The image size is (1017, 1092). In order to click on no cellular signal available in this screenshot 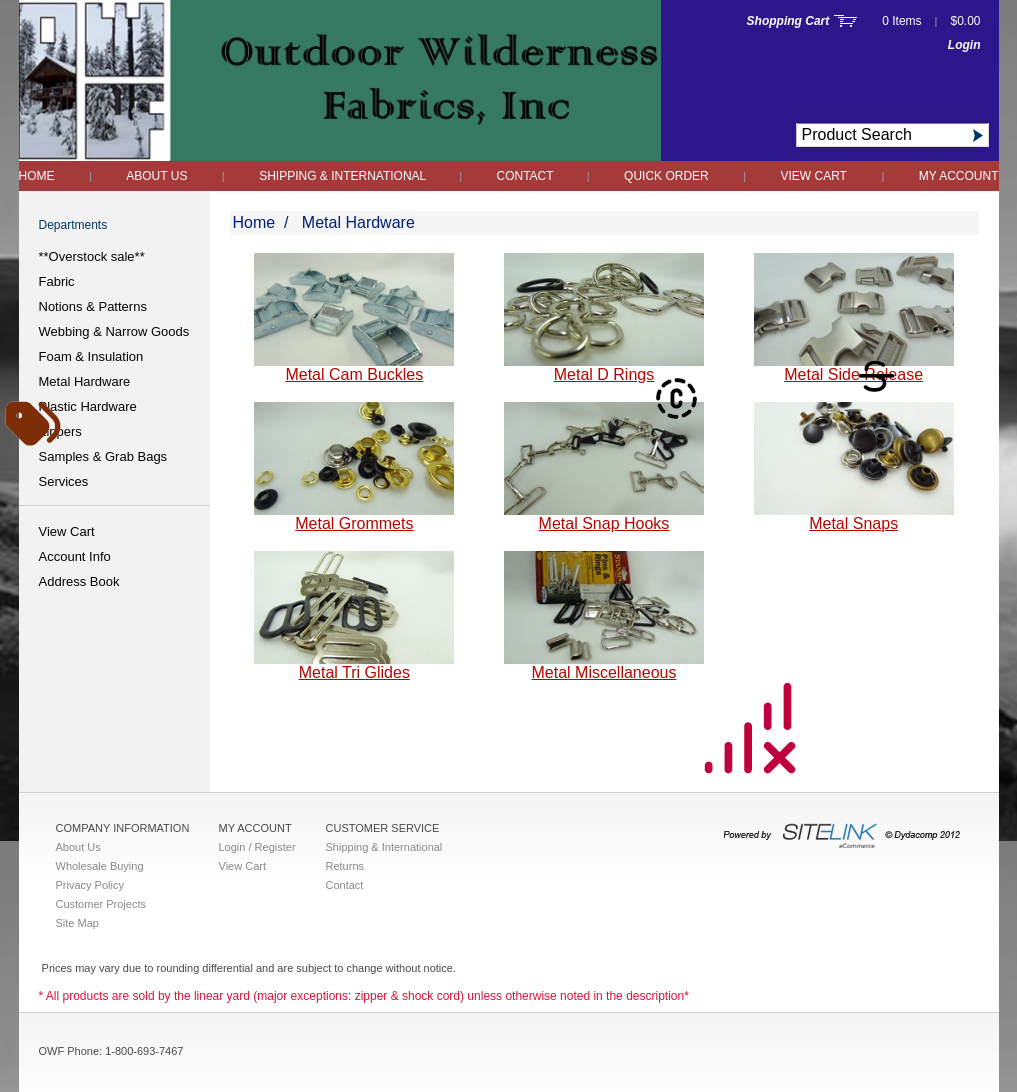, I will do `click(752, 734)`.